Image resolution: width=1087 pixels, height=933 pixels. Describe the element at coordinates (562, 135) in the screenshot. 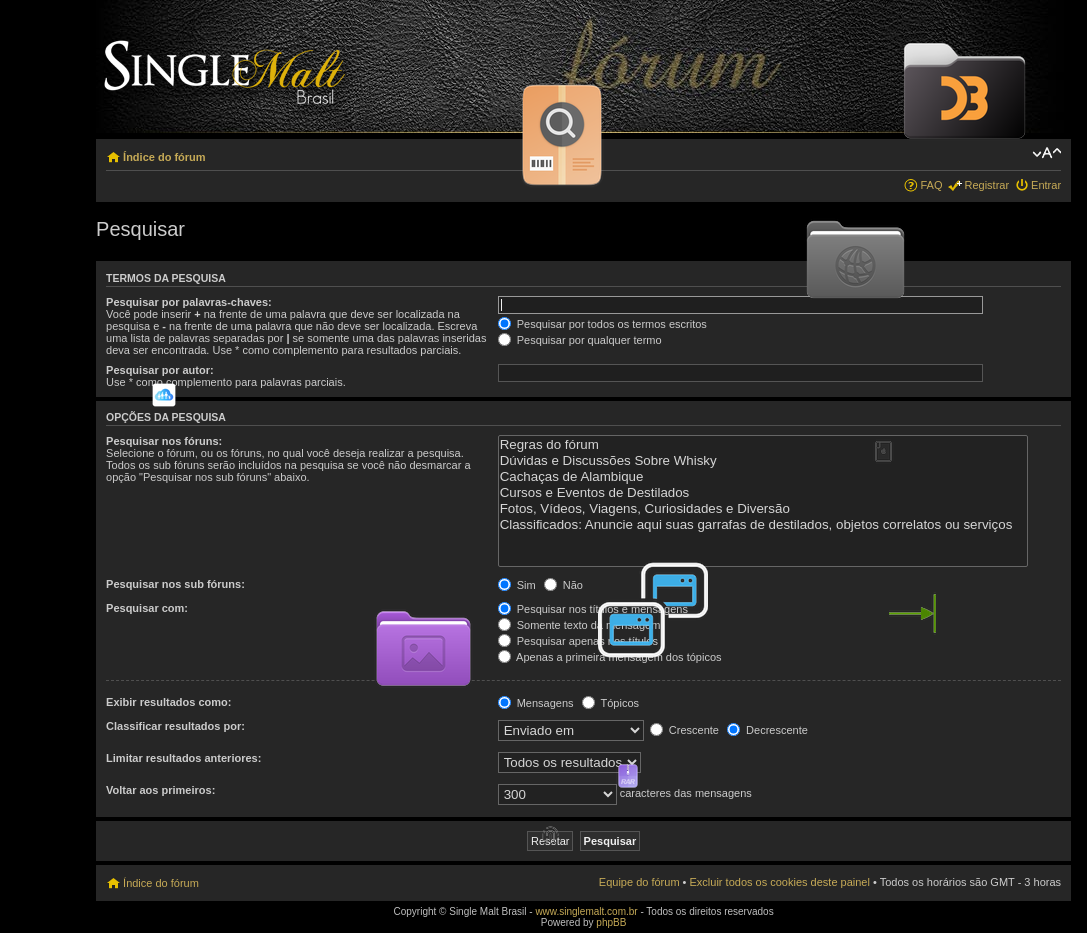

I see `resolving package dependencies` at that location.